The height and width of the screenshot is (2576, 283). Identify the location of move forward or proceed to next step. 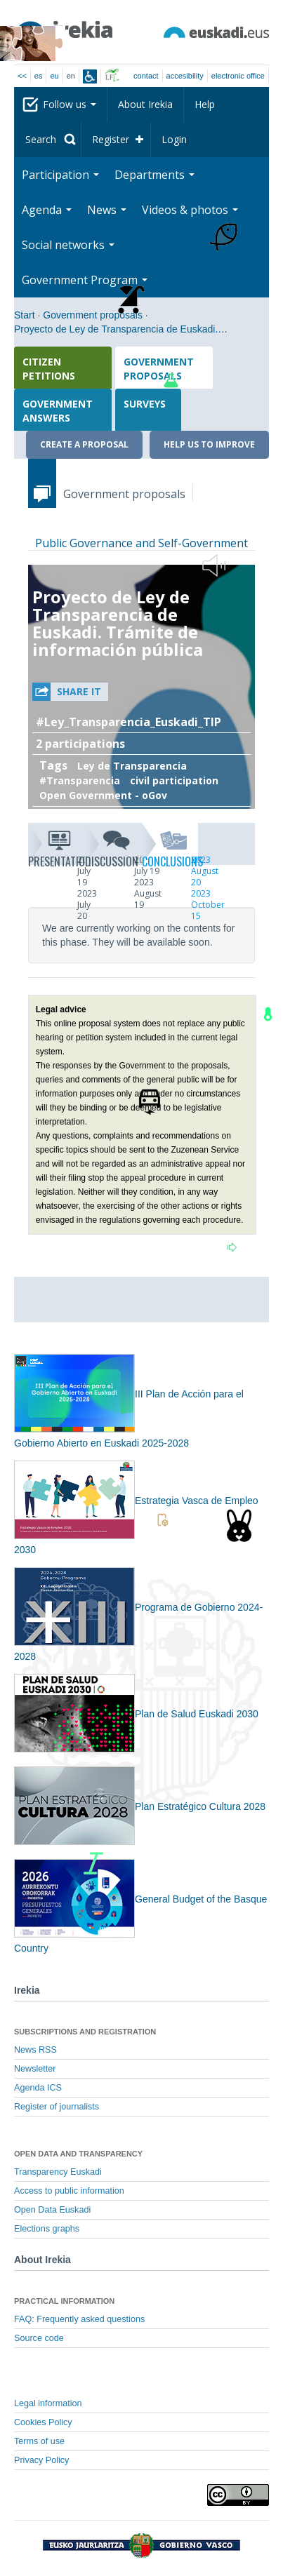
(232, 1247).